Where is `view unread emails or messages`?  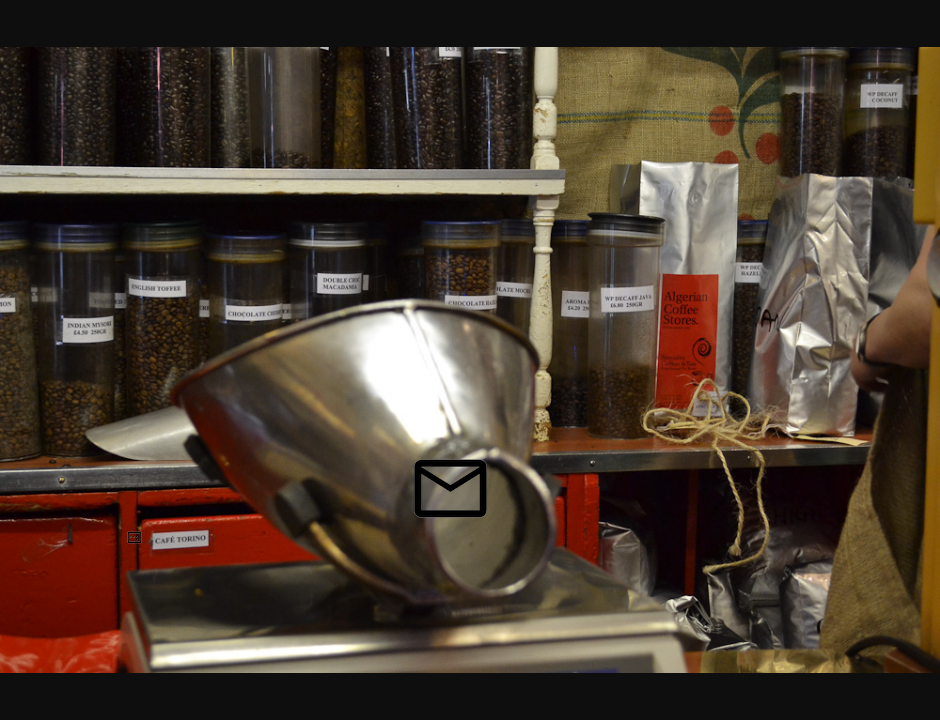 view unread emails or messages is located at coordinates (450, 488).